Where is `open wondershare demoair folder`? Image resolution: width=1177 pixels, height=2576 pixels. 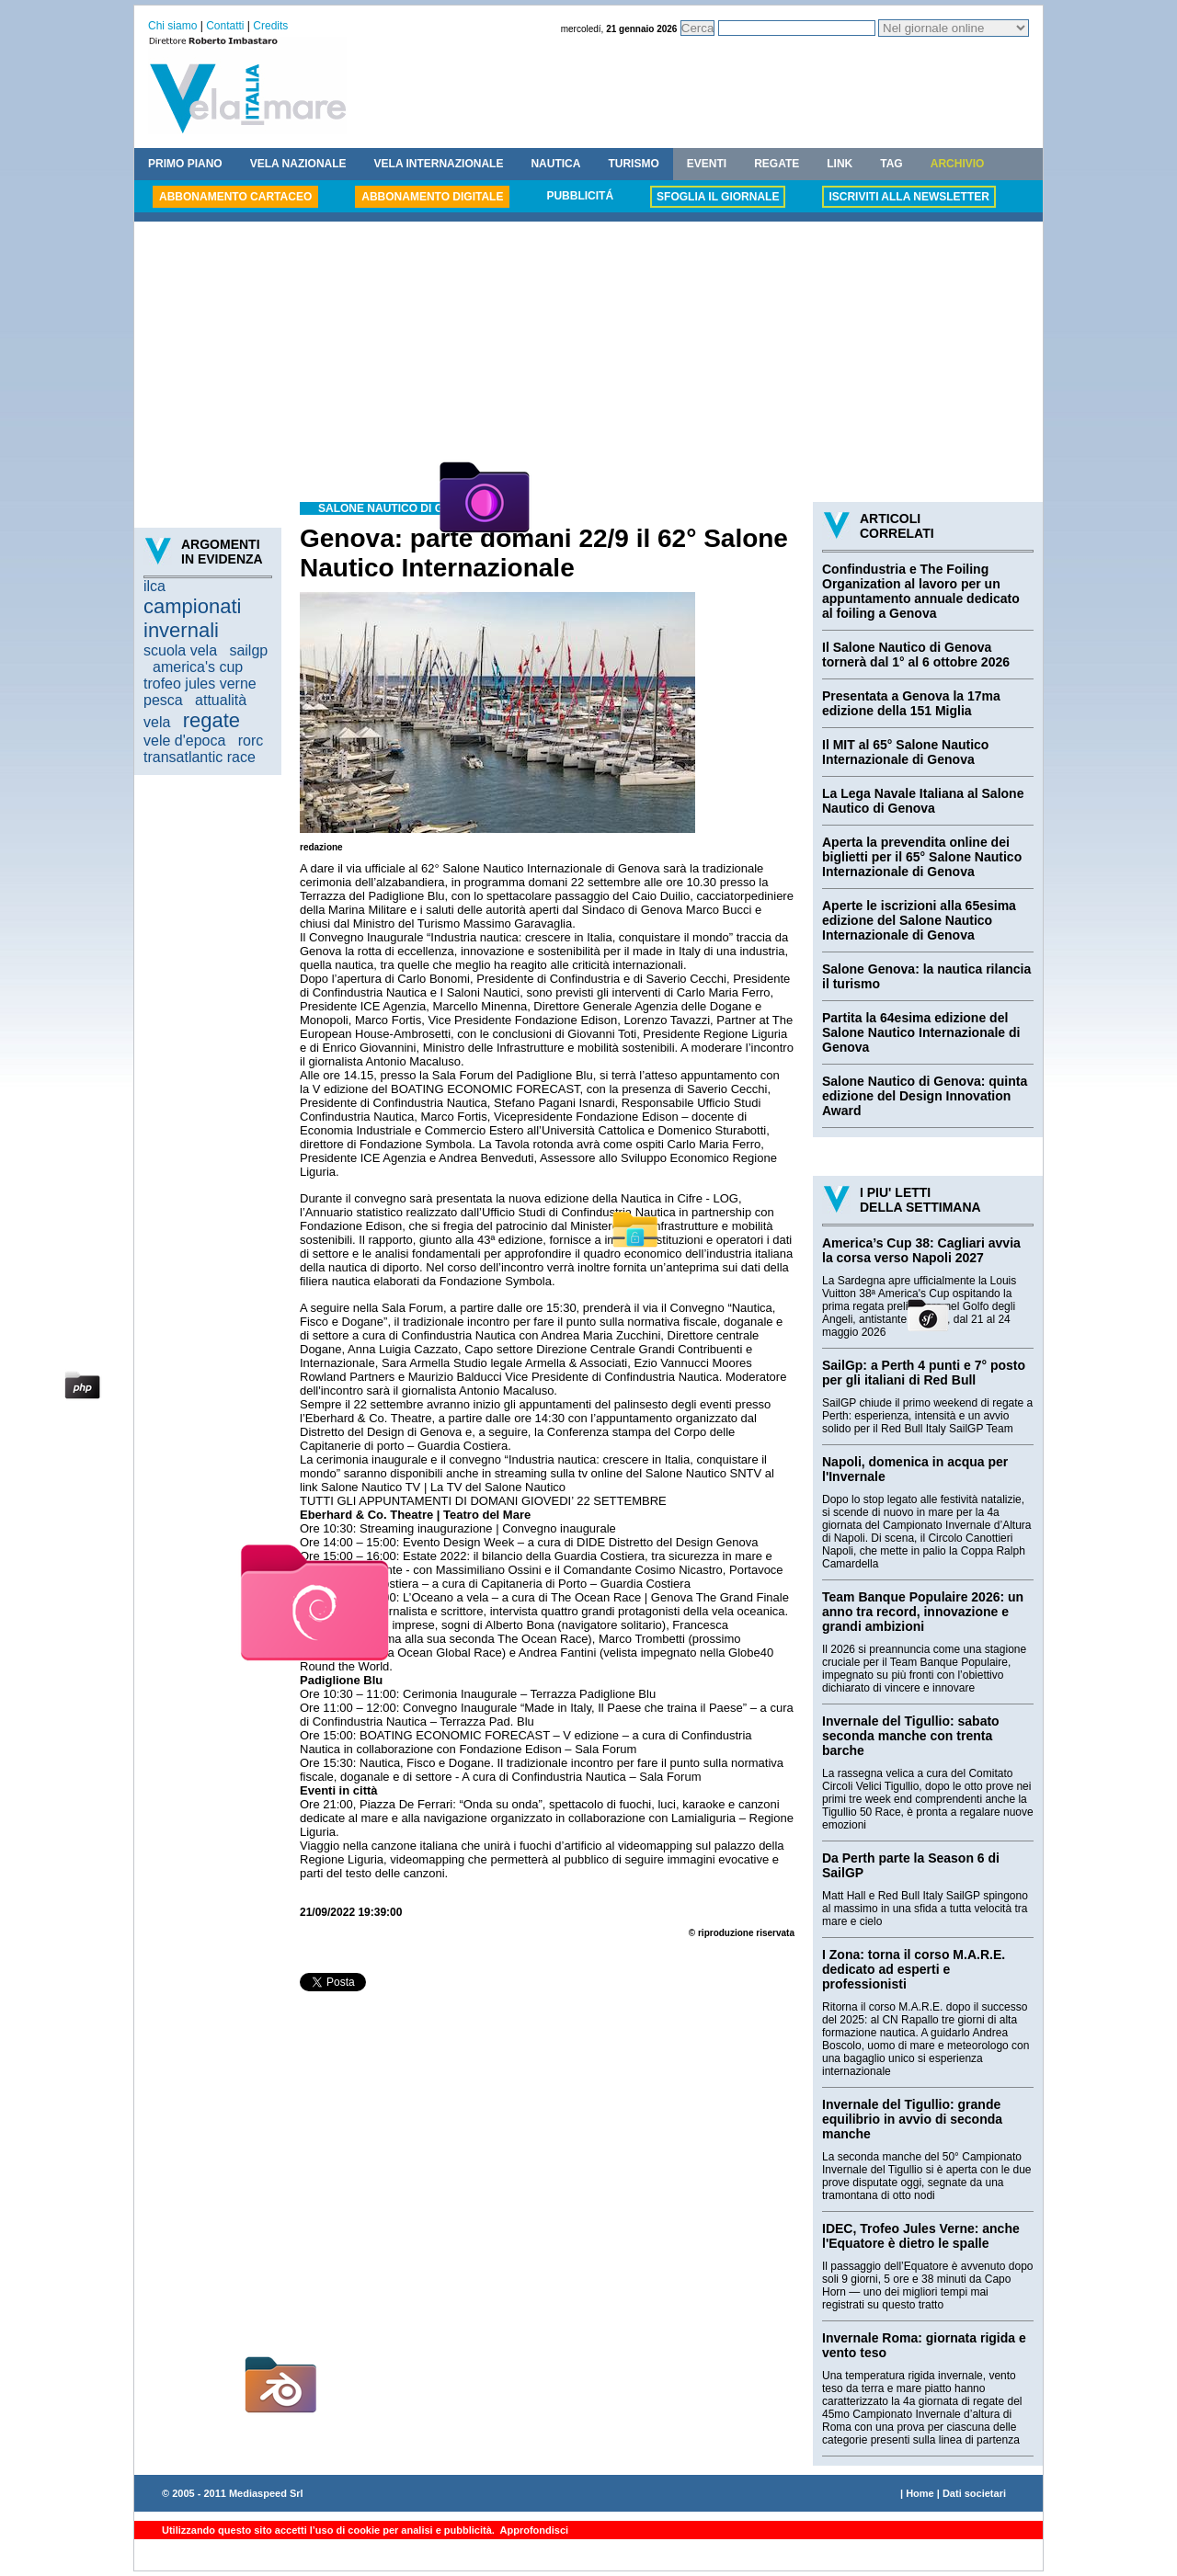
open wondershare demoair folder is located at coordinates (484, 499).